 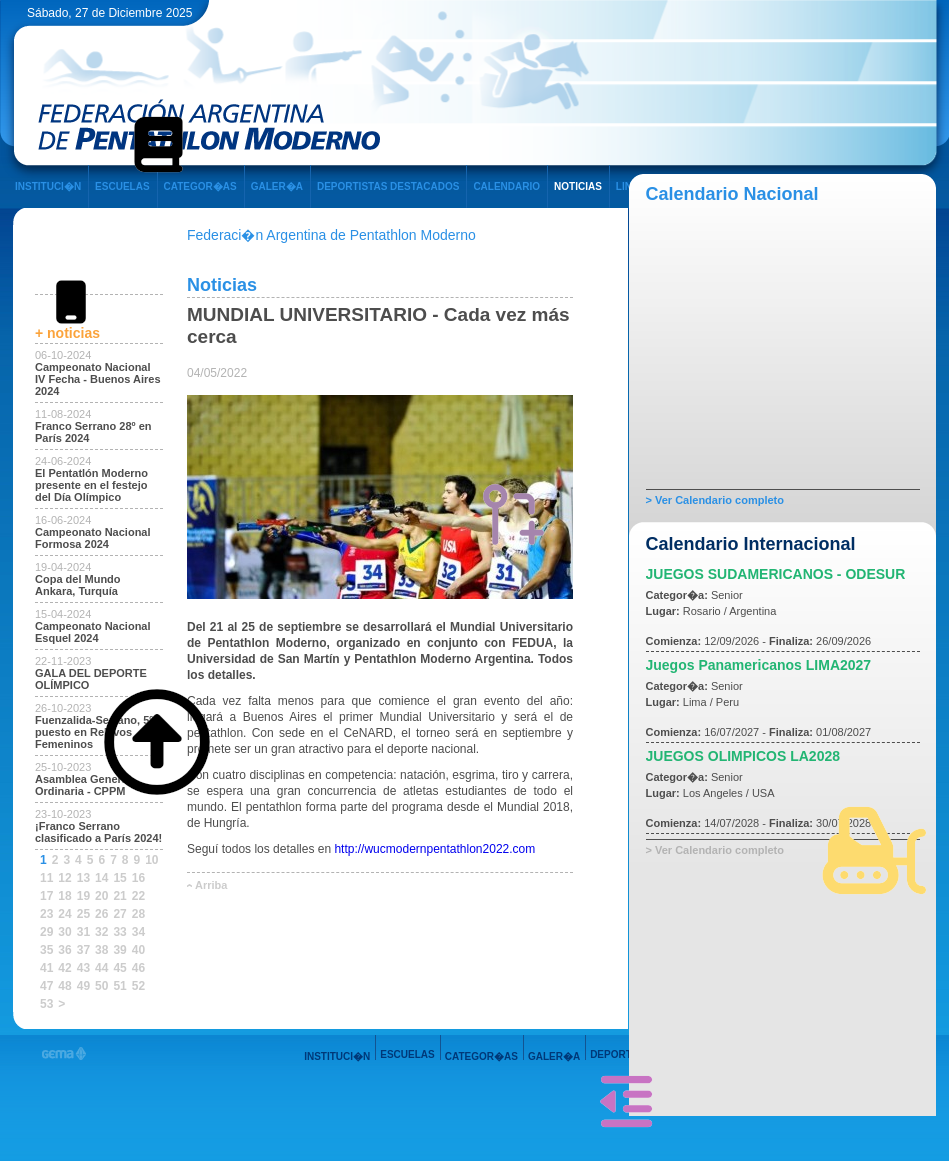 What do you see at coordinates (871, 850) in the screenshot?
I see `indicates snow removal services active` at bounding box center [871, 850].